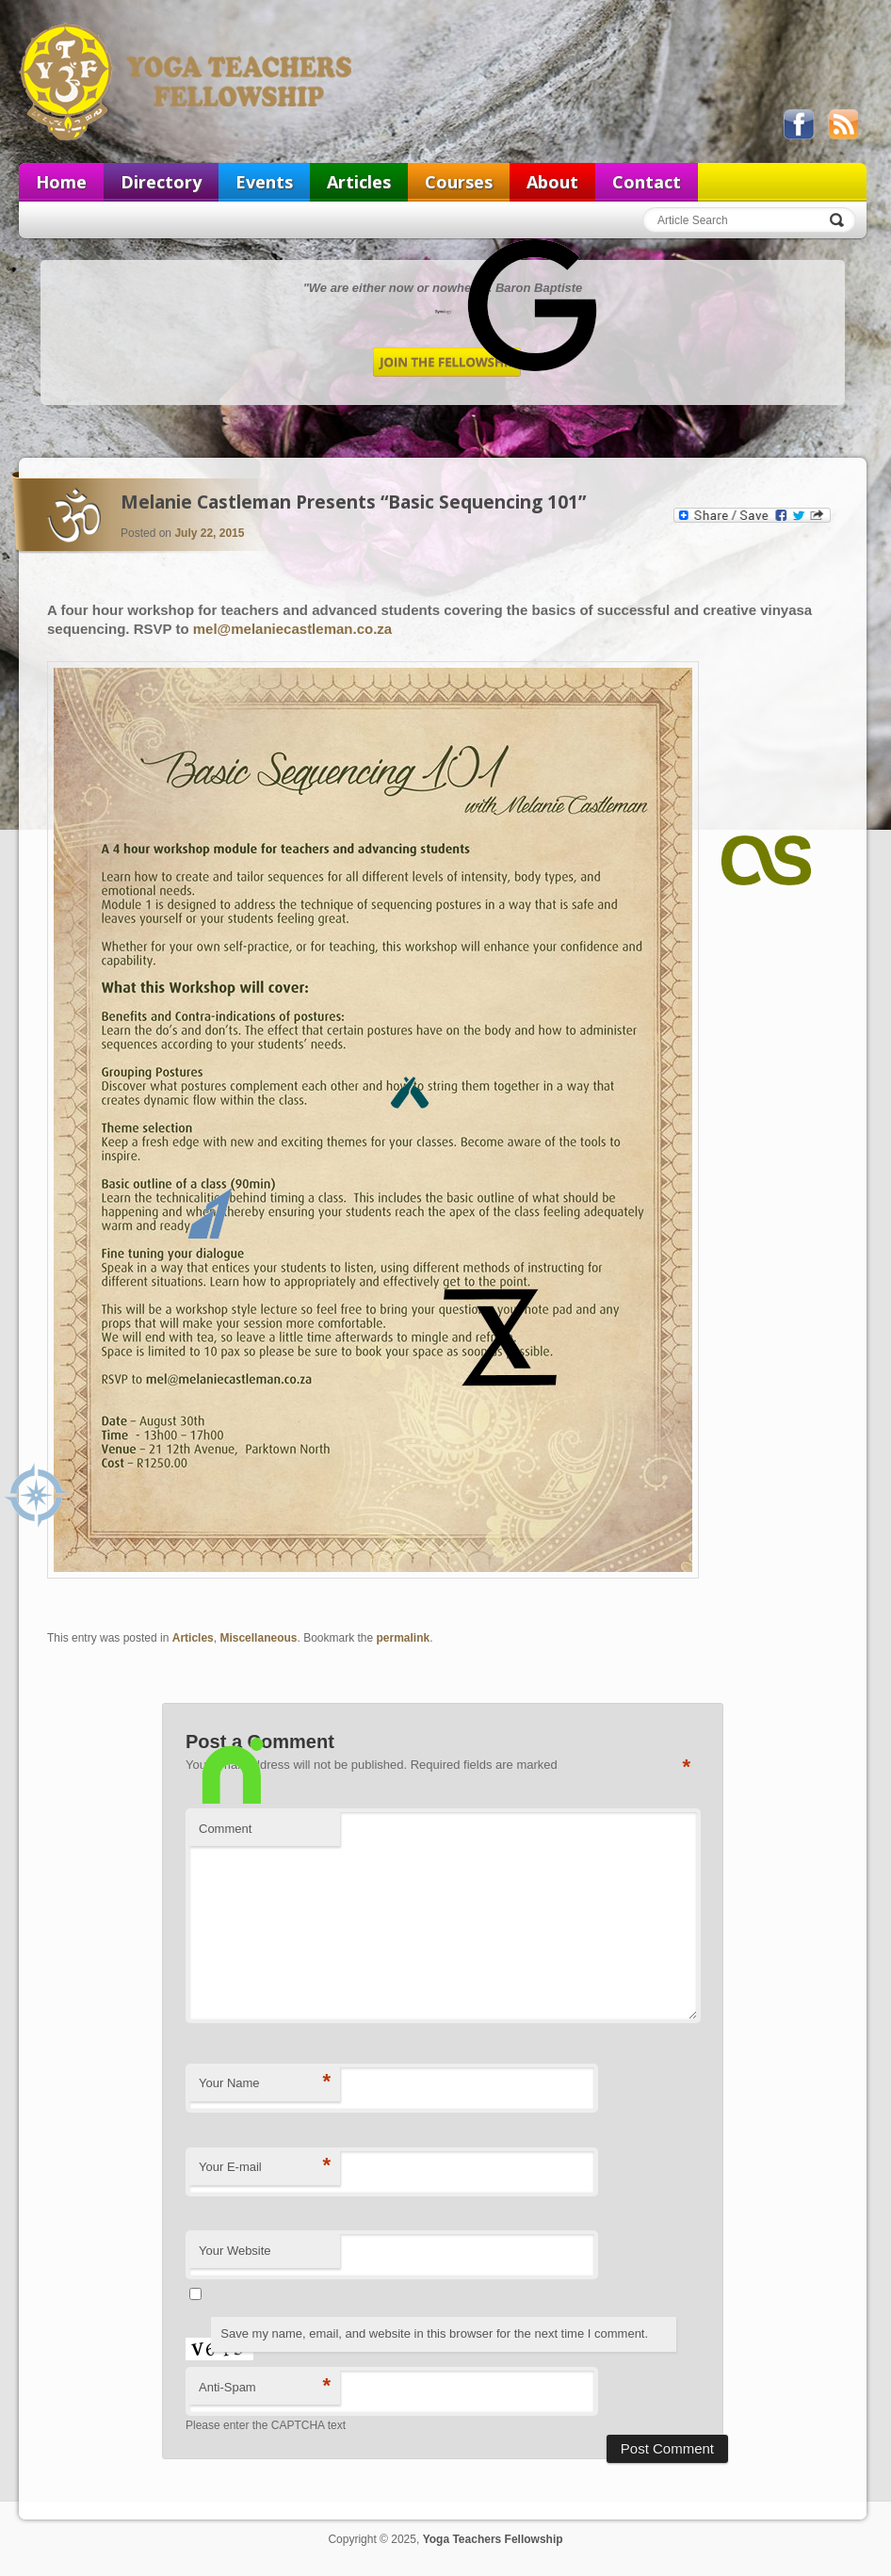 This screenshot has width=891, height=2576. What do you see at coordinates (766, 860) in the screenshot?
I see `open Last.fm app` at bounding box center [766, 860].